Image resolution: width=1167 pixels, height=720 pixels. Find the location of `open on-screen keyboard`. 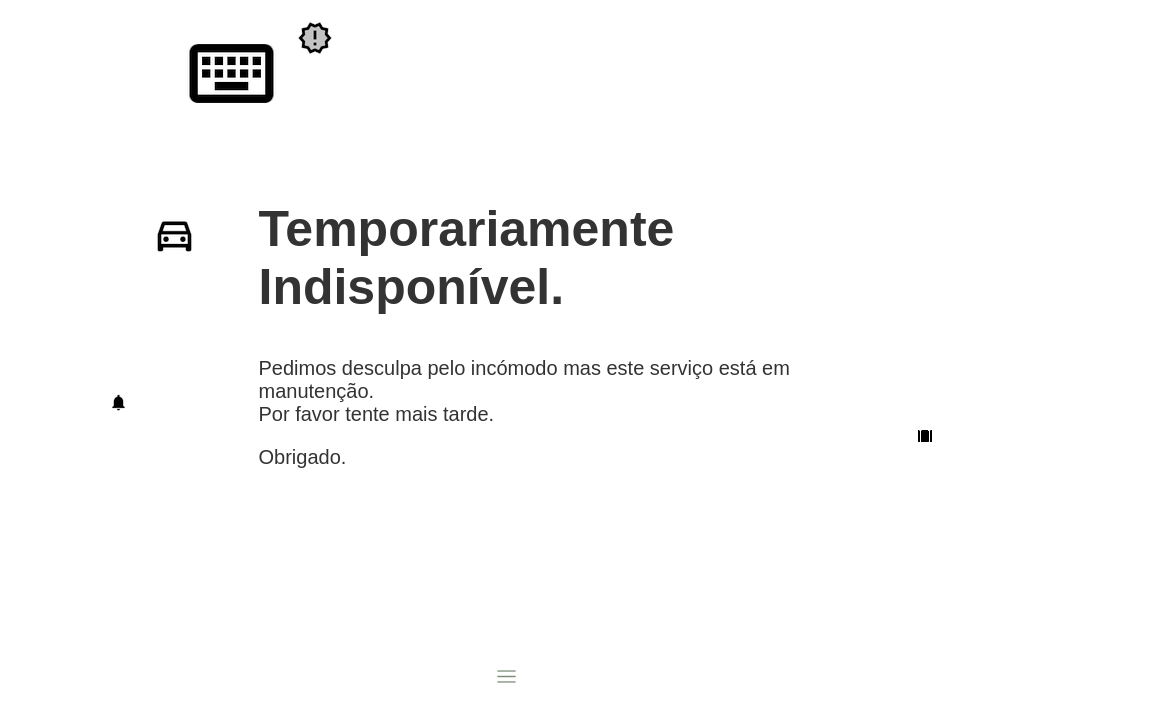

open on-screen keyboard is located at coordinates (231, 73).